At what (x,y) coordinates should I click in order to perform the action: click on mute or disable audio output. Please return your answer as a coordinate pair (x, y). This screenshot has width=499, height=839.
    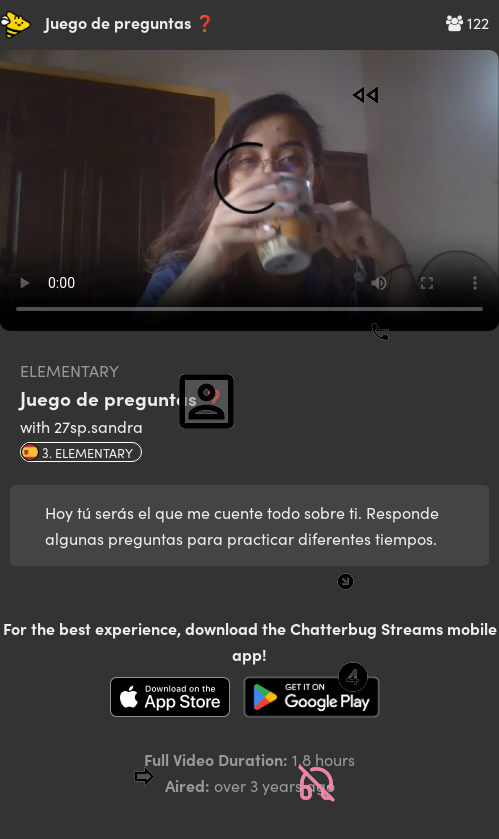
    Looking at the image, I should click on (316, 783).